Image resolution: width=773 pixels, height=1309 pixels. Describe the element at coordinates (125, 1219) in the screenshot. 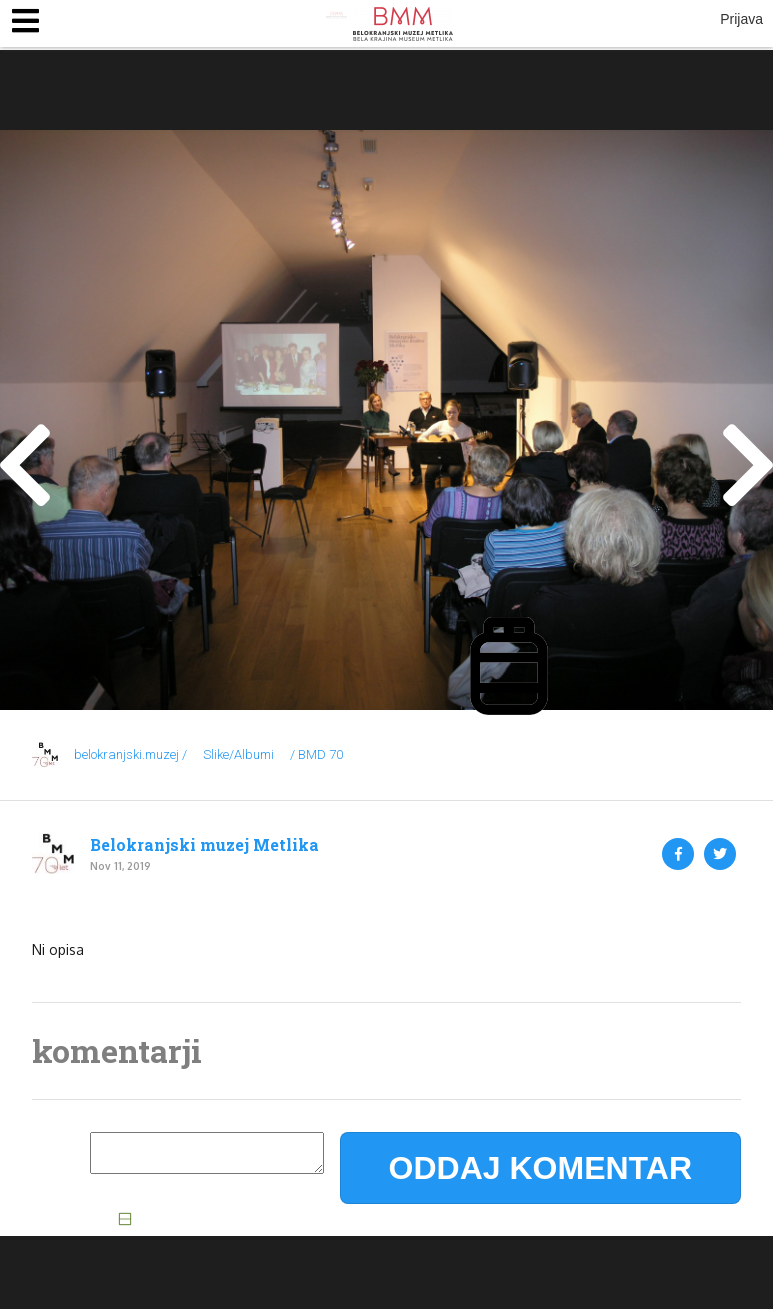

I see `split view horizontally` at that location.